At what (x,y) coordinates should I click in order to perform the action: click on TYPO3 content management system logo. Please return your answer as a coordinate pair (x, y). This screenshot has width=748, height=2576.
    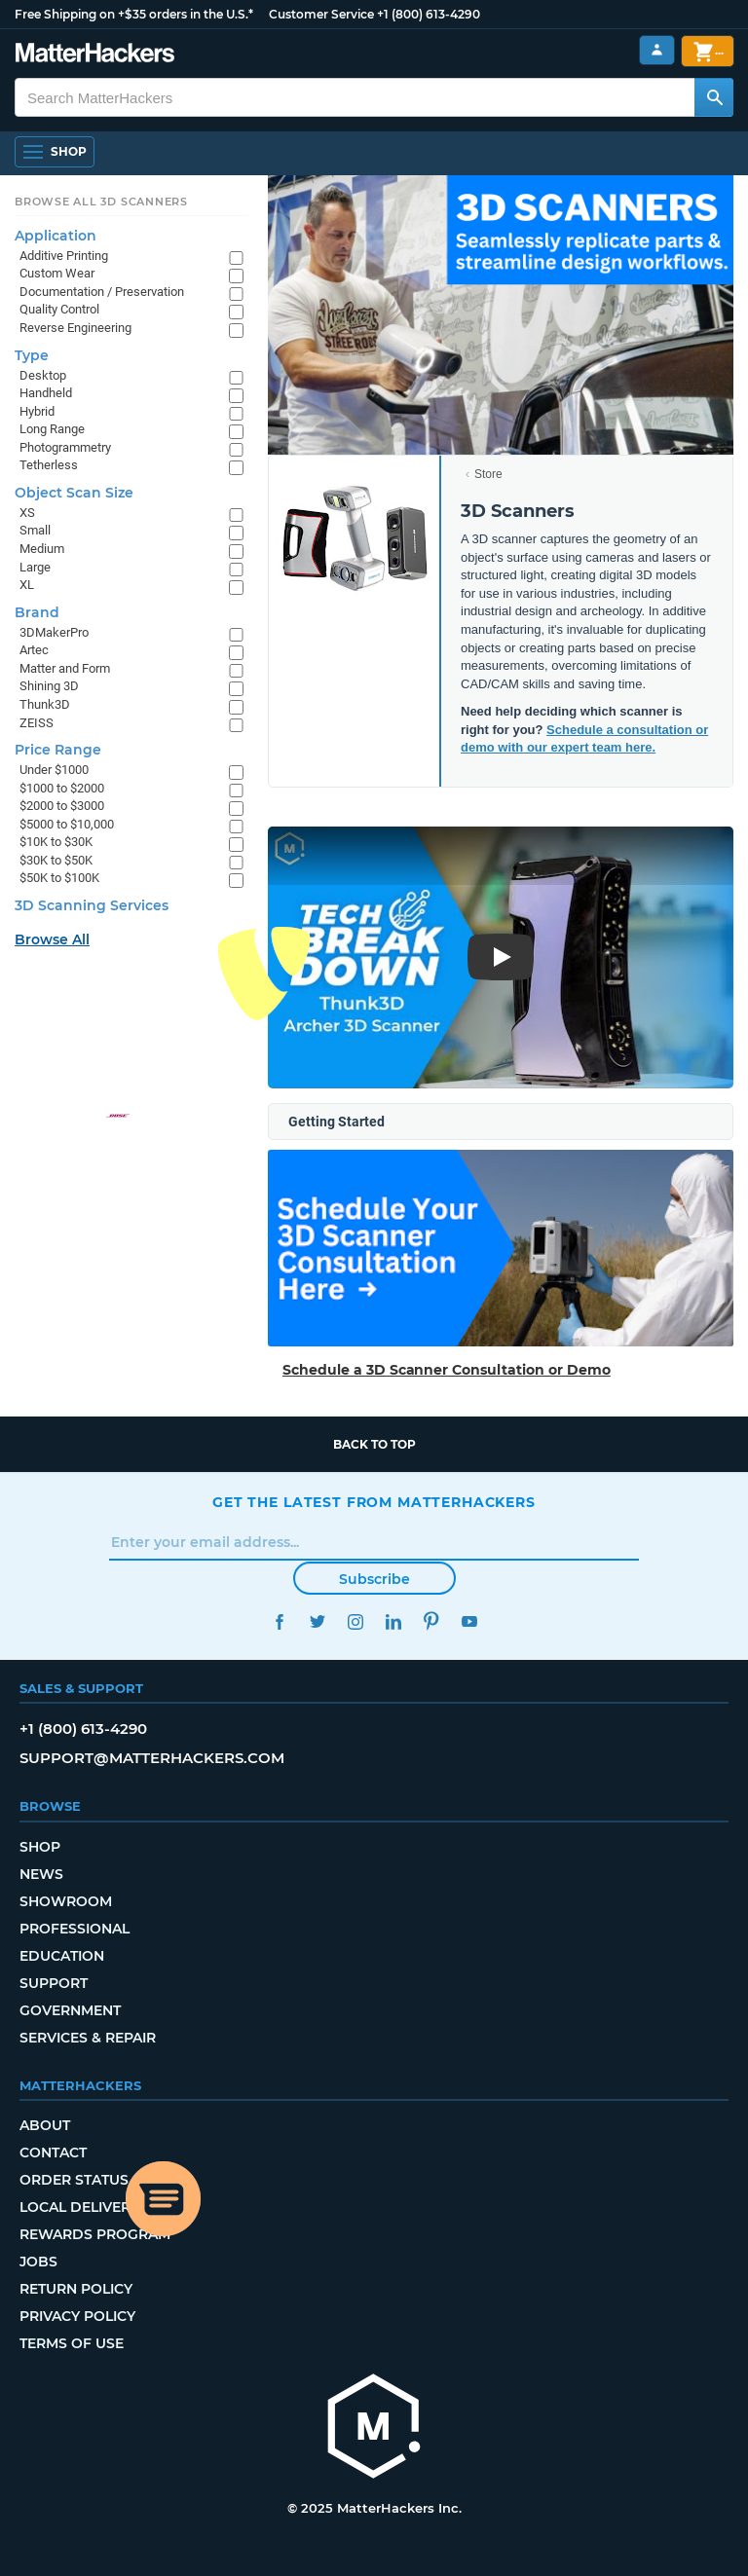
    Looking at the image, I should click on (264, 974).